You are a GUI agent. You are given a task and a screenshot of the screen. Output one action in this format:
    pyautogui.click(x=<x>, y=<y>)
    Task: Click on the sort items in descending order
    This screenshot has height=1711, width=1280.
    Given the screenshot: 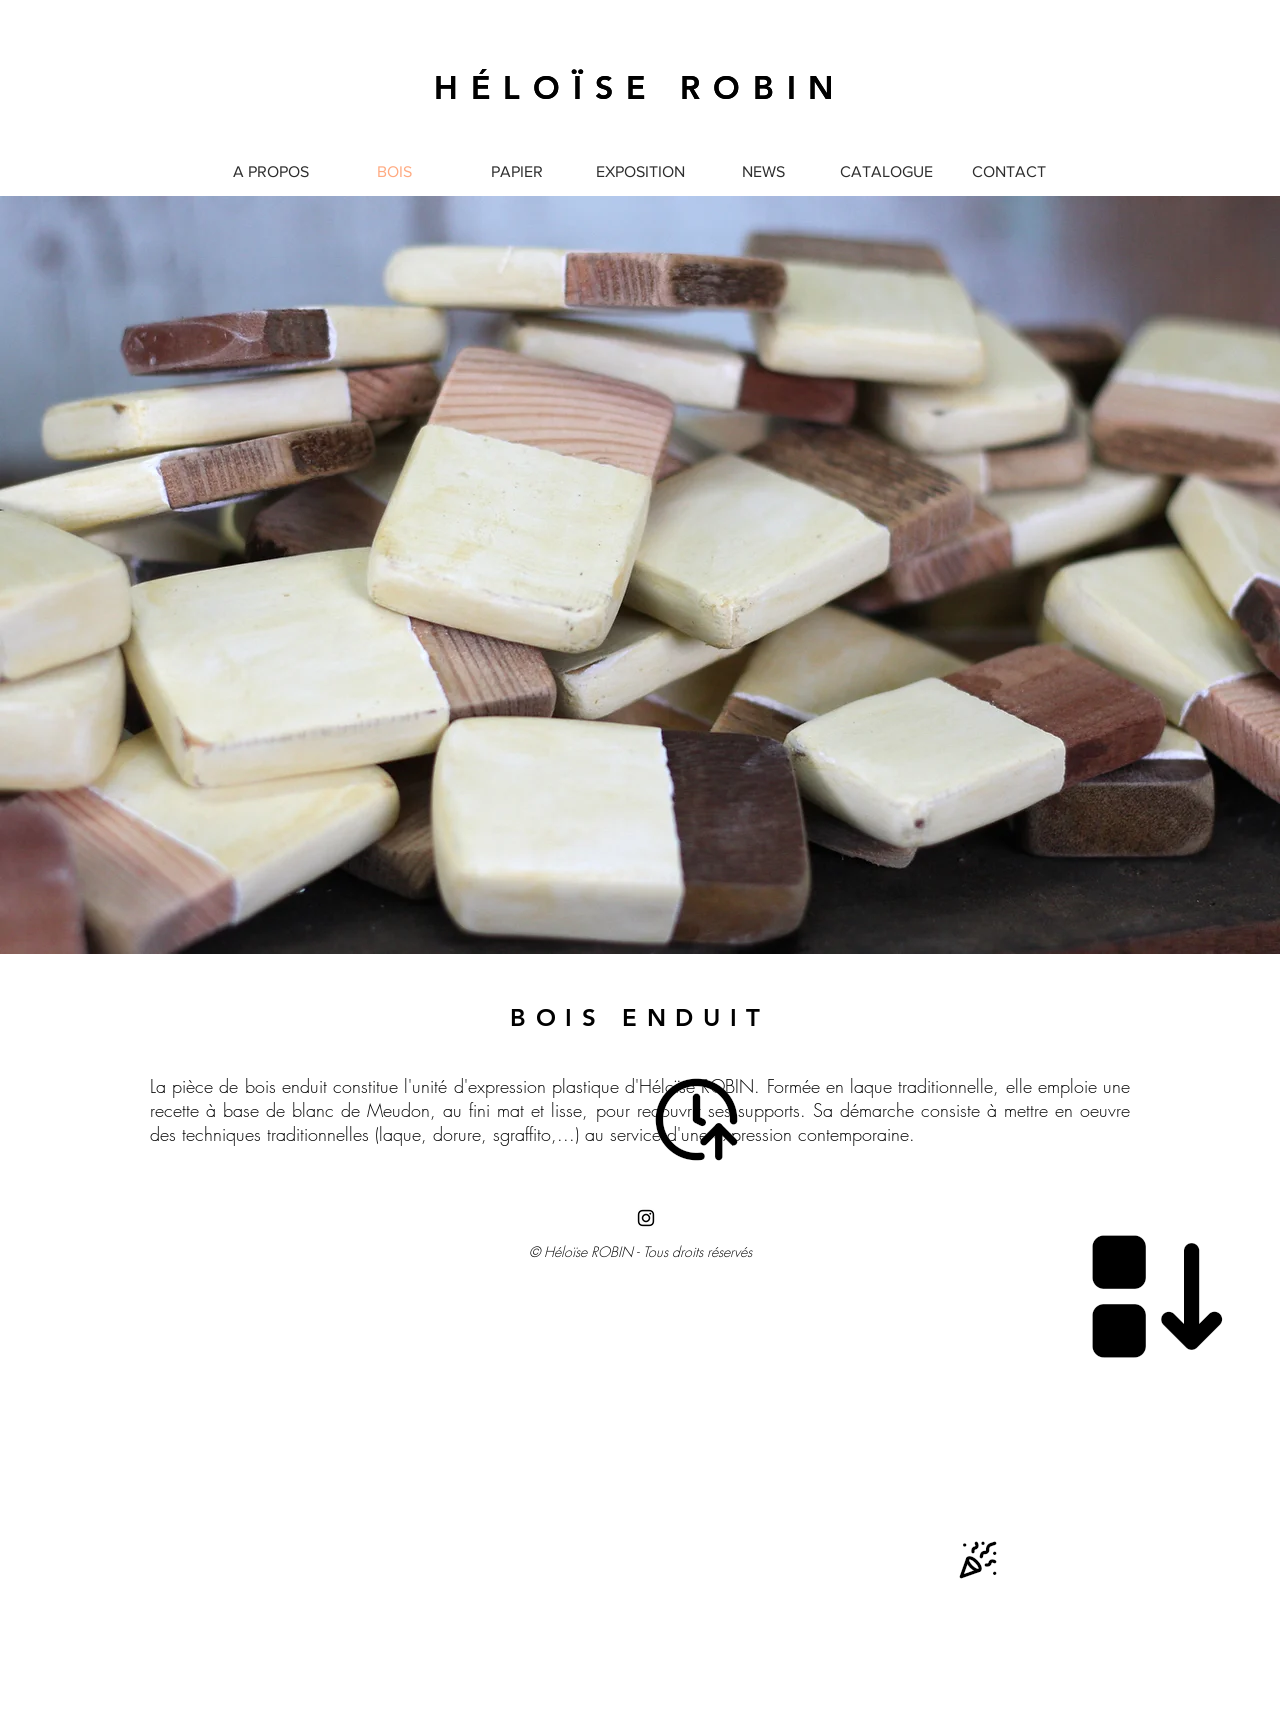 What is the action you would take?
    pyautogui.click(x=1153, y=1296)
    